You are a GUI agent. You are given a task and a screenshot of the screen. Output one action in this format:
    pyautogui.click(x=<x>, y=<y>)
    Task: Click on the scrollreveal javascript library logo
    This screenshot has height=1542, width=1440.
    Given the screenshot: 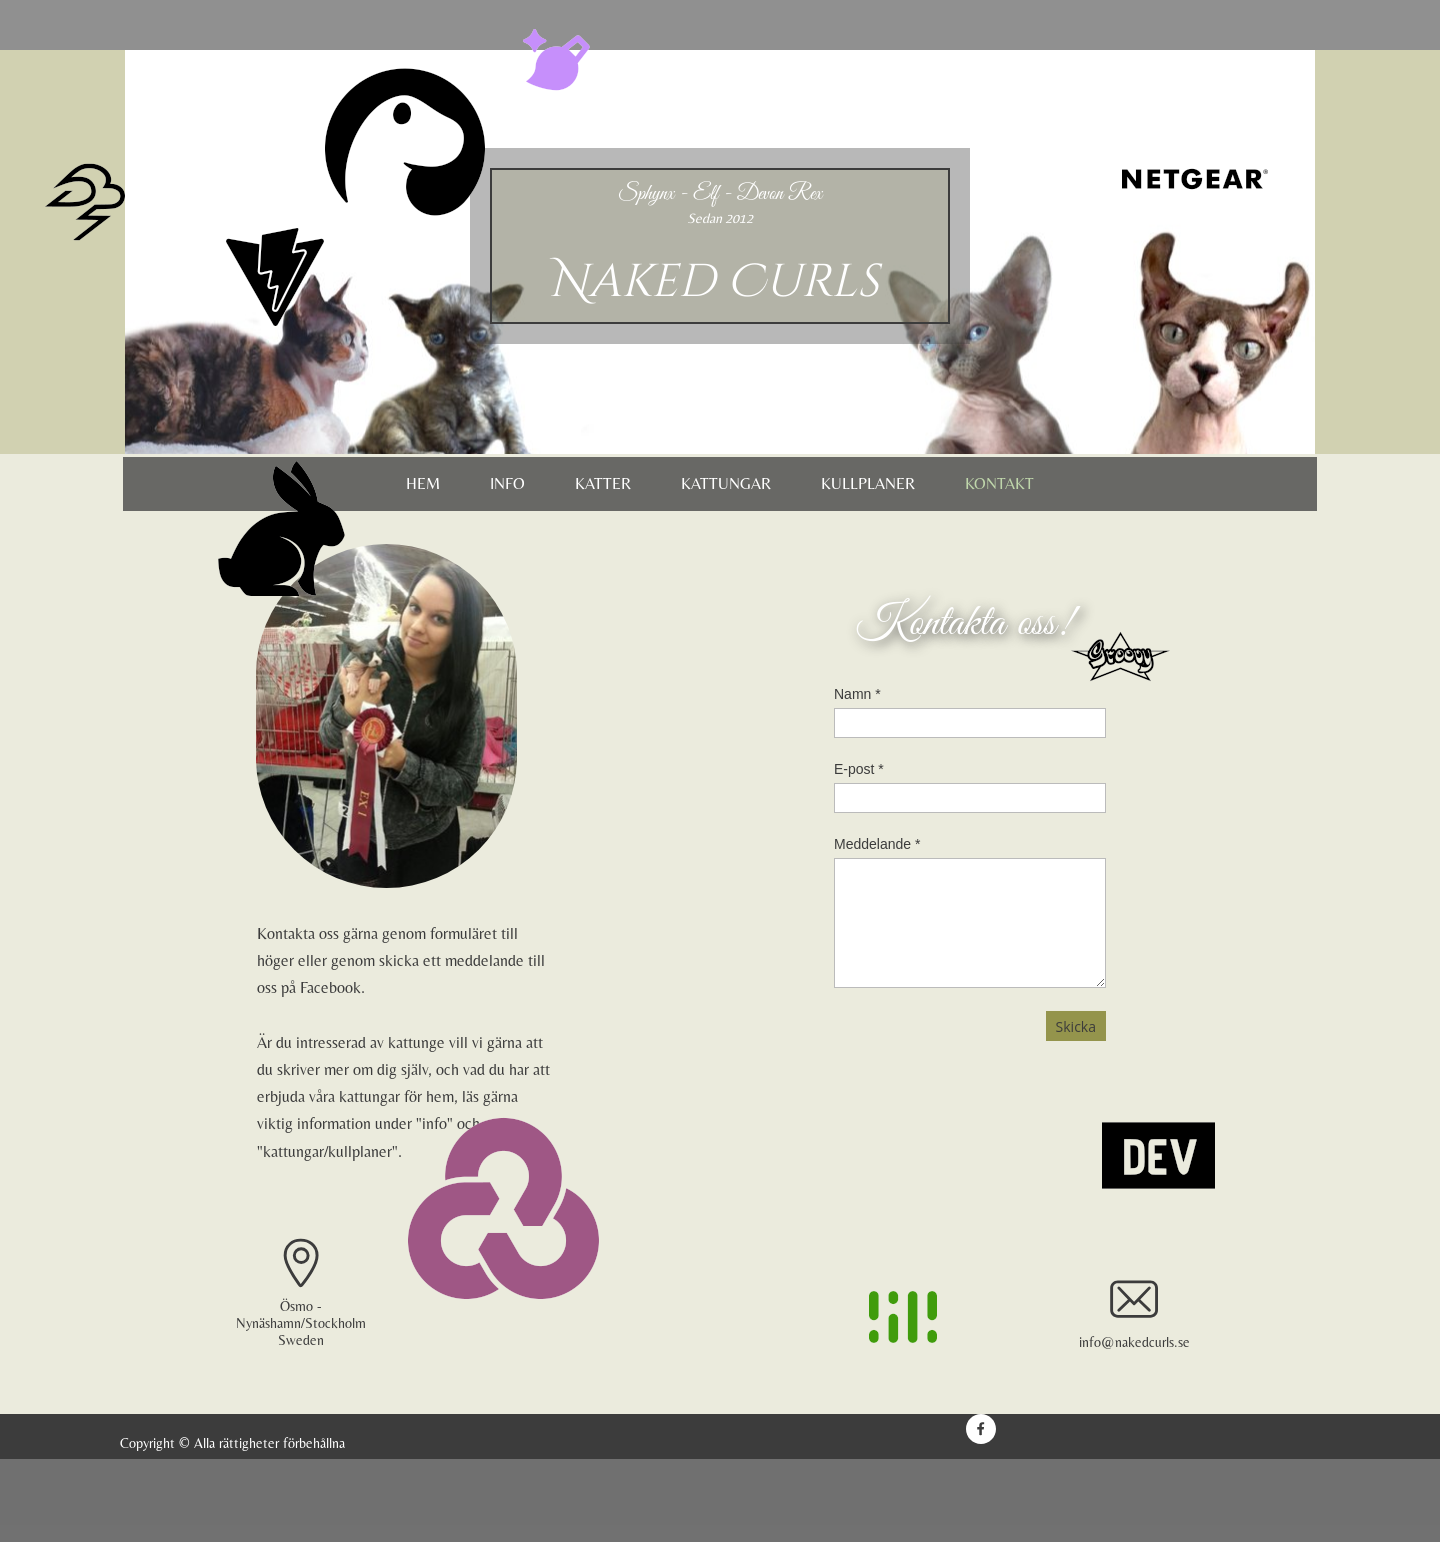 What is the action you would take?
    pyautogui.click(x=903, y=1317)
    